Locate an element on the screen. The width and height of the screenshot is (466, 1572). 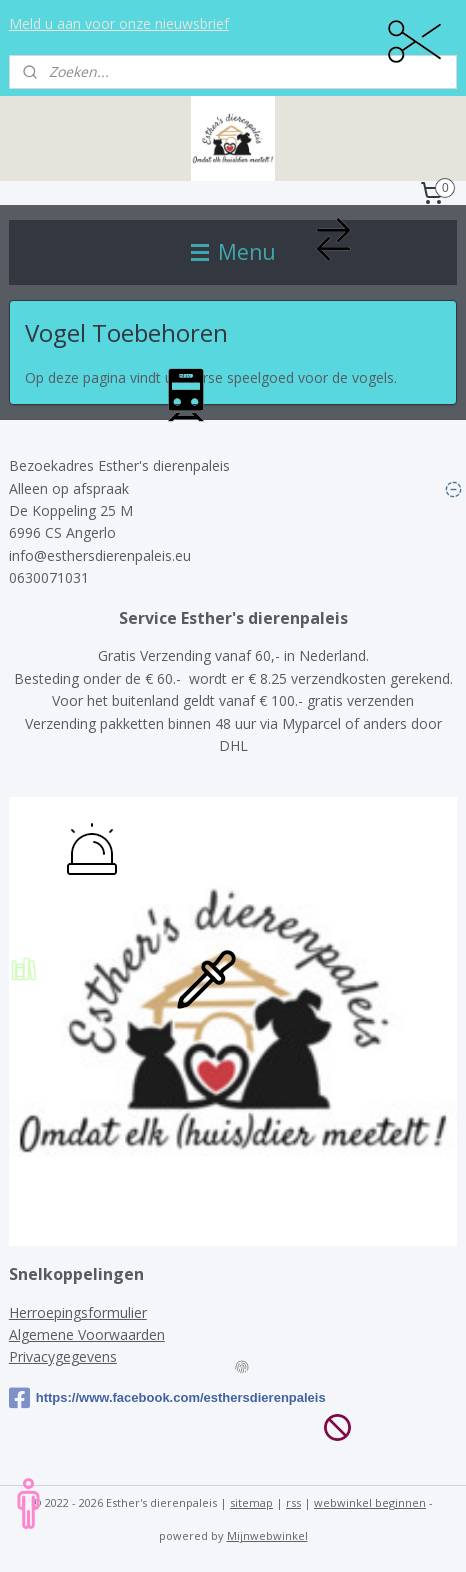
remove item from a pending or draft state is located at coordinates (453, 489).